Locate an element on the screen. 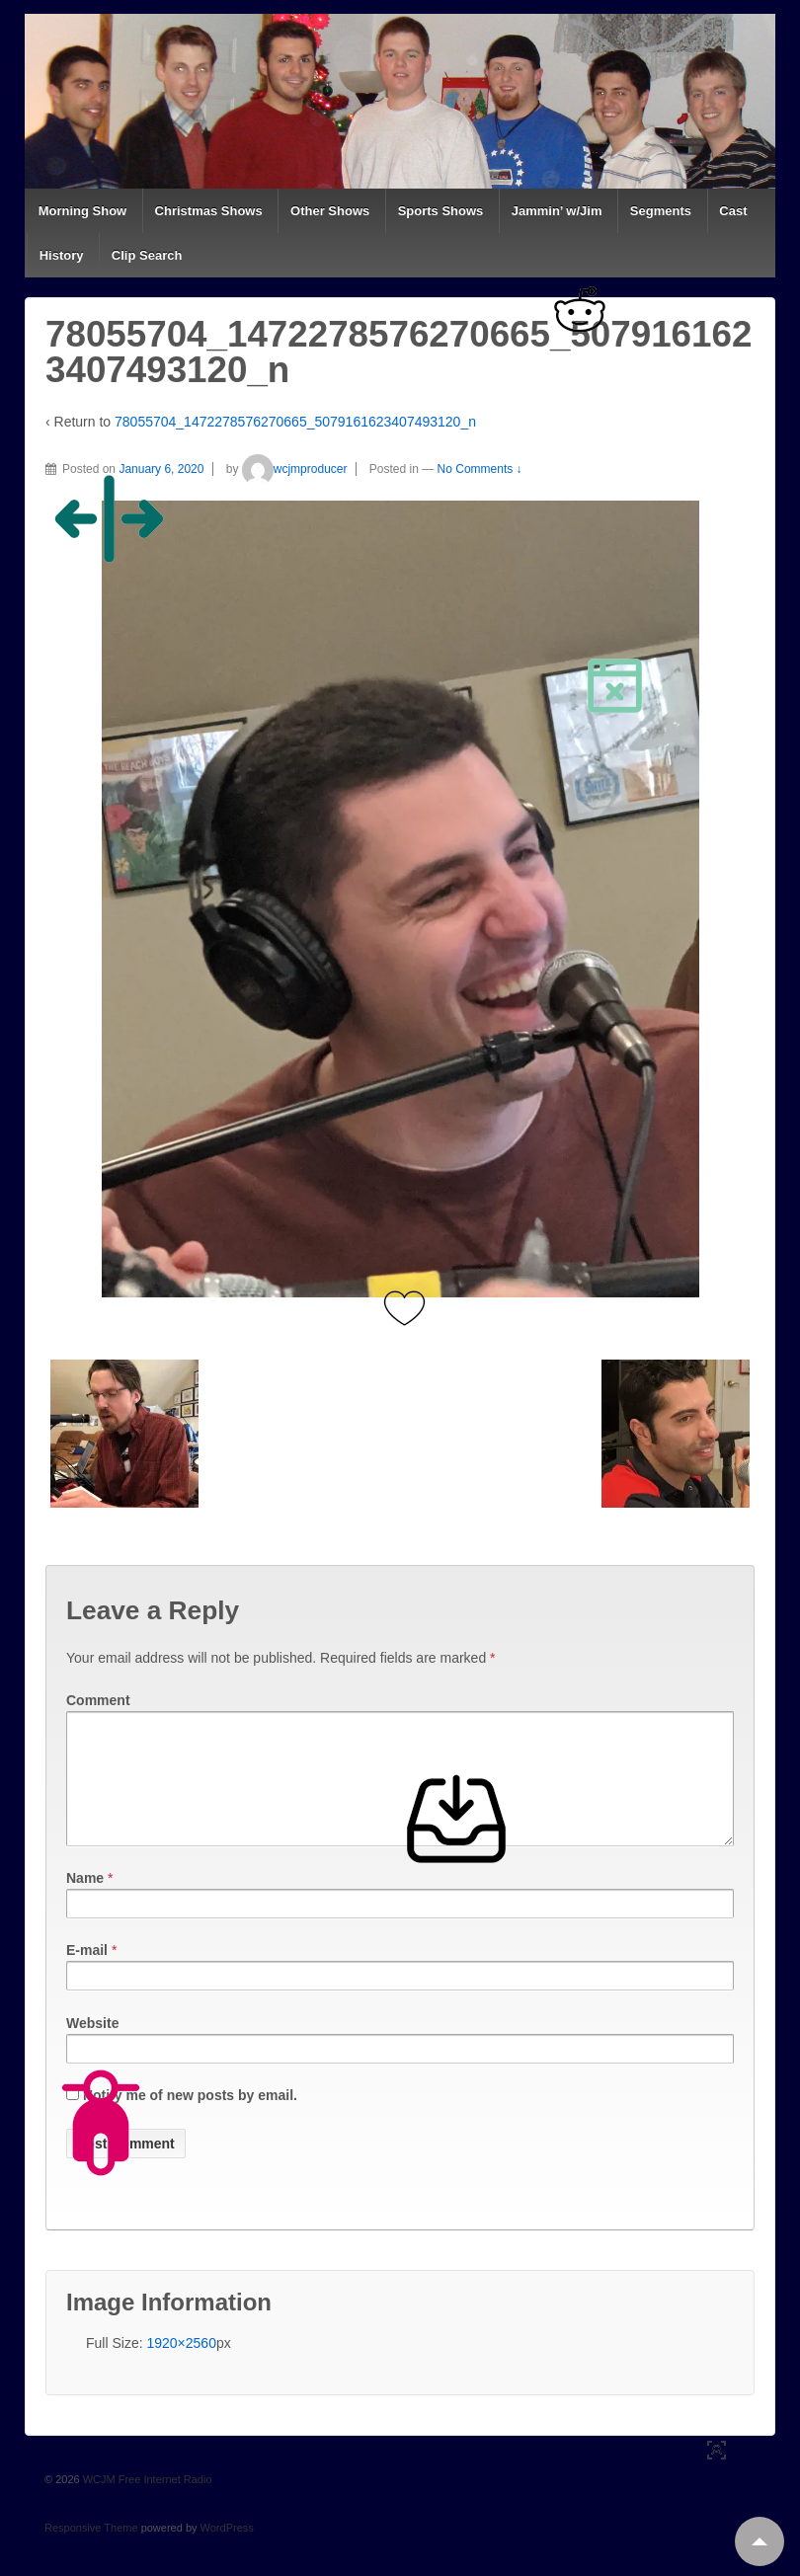  focus on user profile or account is located at coordinates (716, 2450).